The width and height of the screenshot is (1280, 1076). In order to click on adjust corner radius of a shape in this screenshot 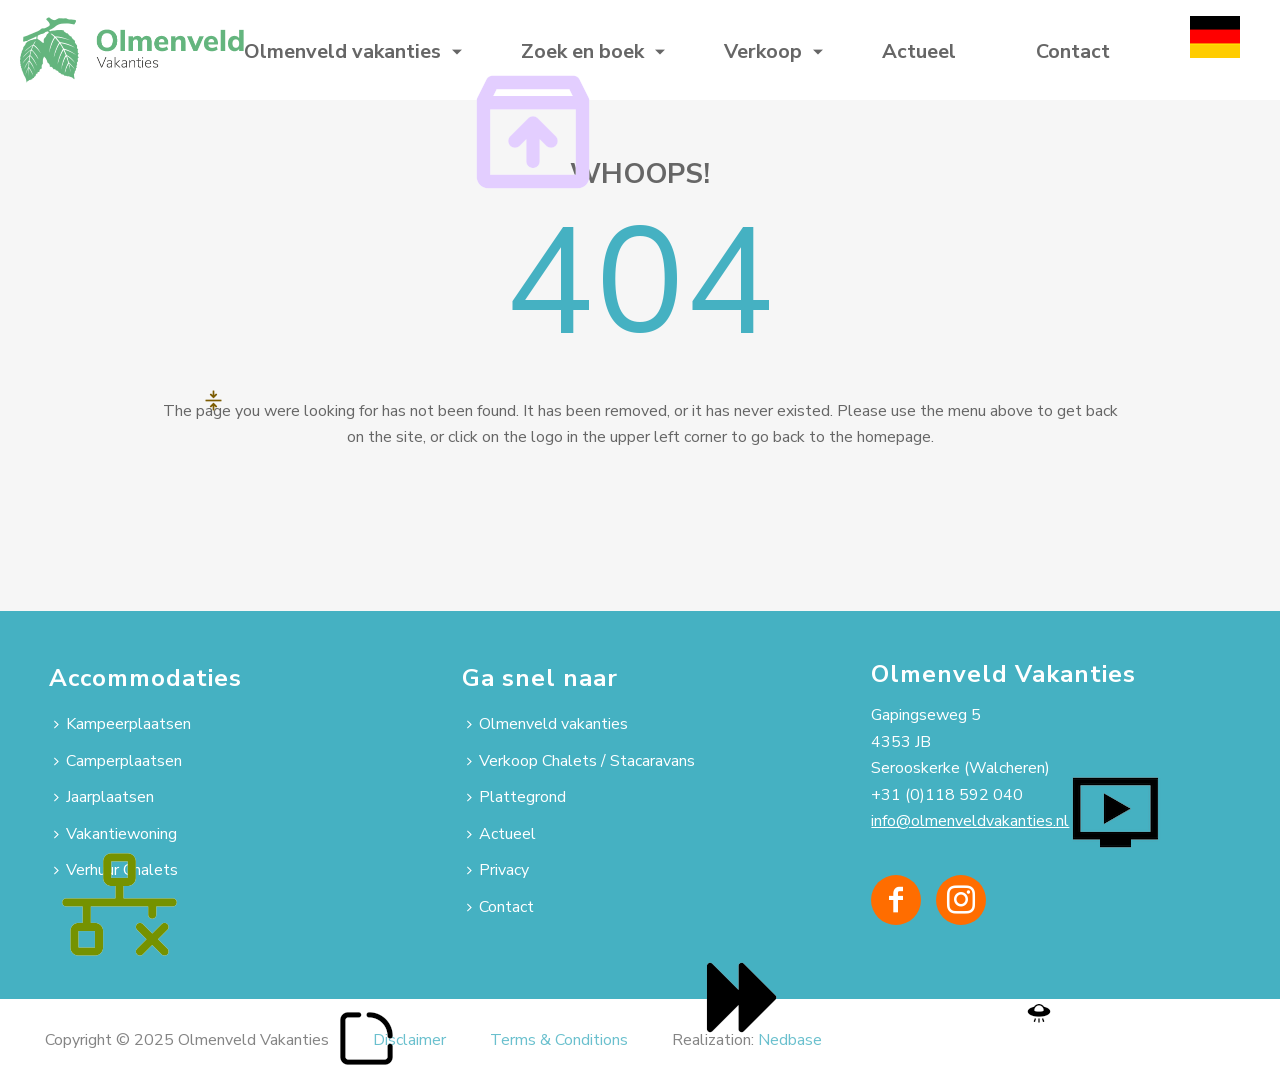, I will do `click(366, 1038)`.